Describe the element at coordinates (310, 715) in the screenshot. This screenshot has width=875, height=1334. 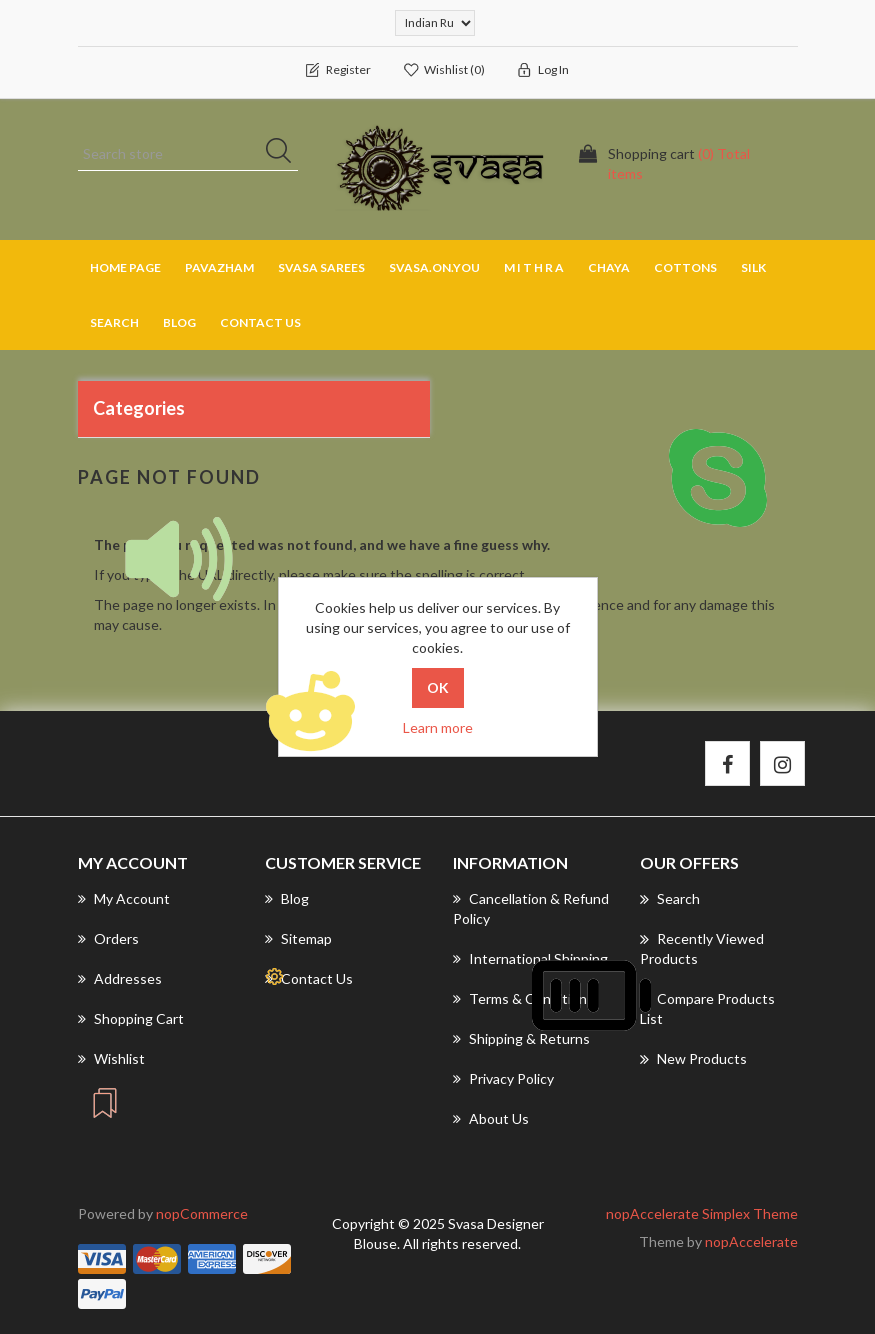
I see `open the reddit app` at that location.